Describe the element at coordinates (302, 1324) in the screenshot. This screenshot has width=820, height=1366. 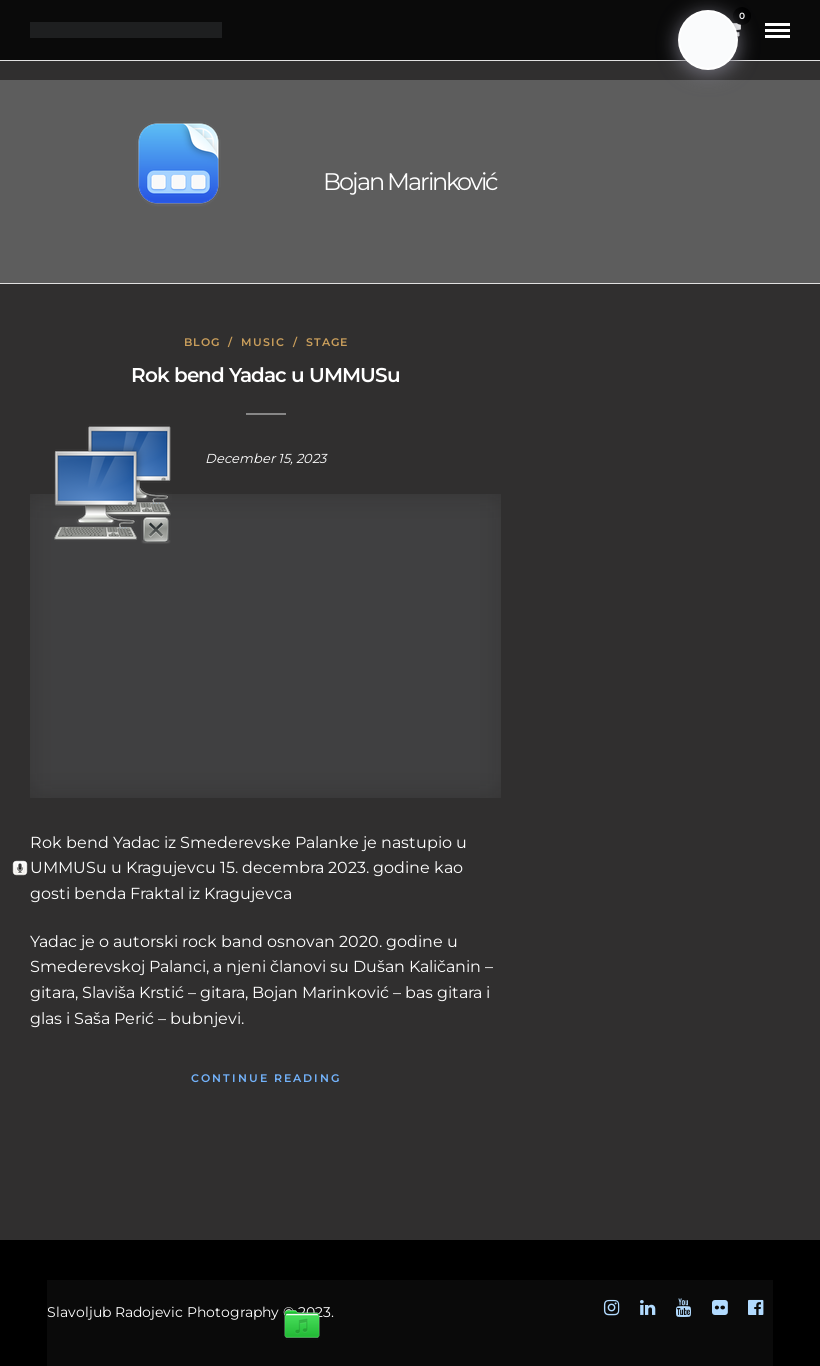
I see `open your music files folder` at that location.